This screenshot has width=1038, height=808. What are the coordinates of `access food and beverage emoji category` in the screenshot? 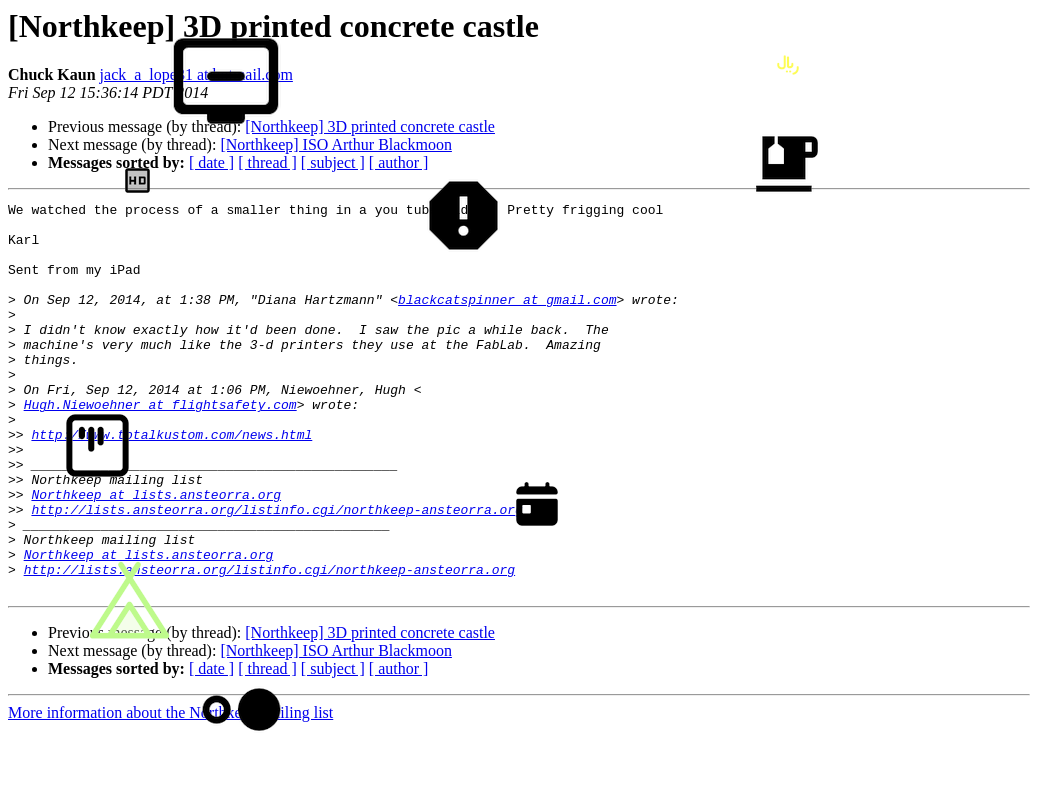 It's located at (787, 164).